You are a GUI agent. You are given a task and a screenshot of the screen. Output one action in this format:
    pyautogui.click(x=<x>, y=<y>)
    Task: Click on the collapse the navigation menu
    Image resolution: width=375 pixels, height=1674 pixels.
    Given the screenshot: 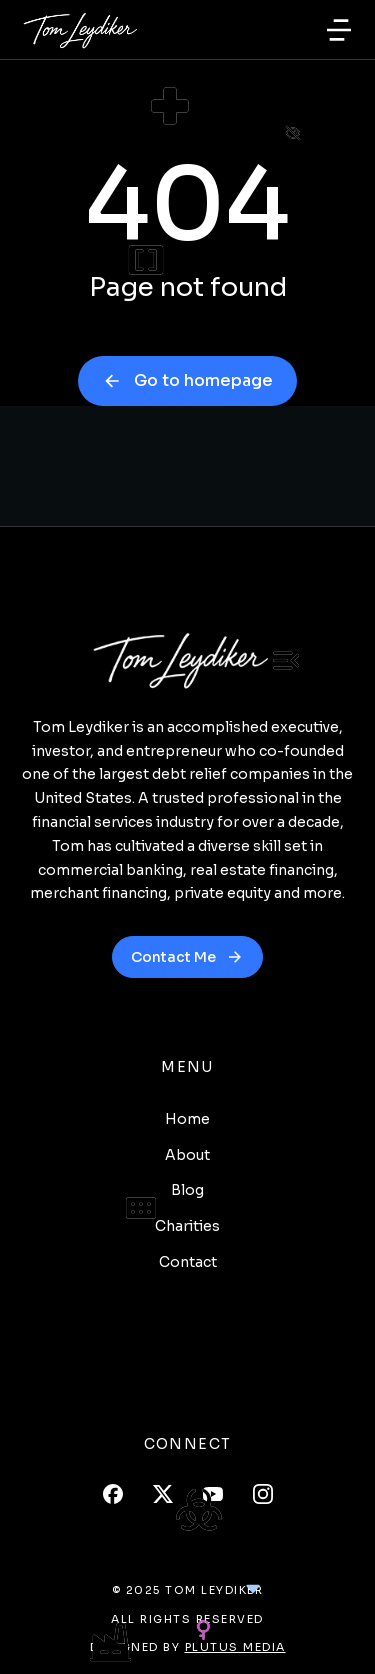 What is the action you would take?
    pyautogui.click(x=286, y=660)
    